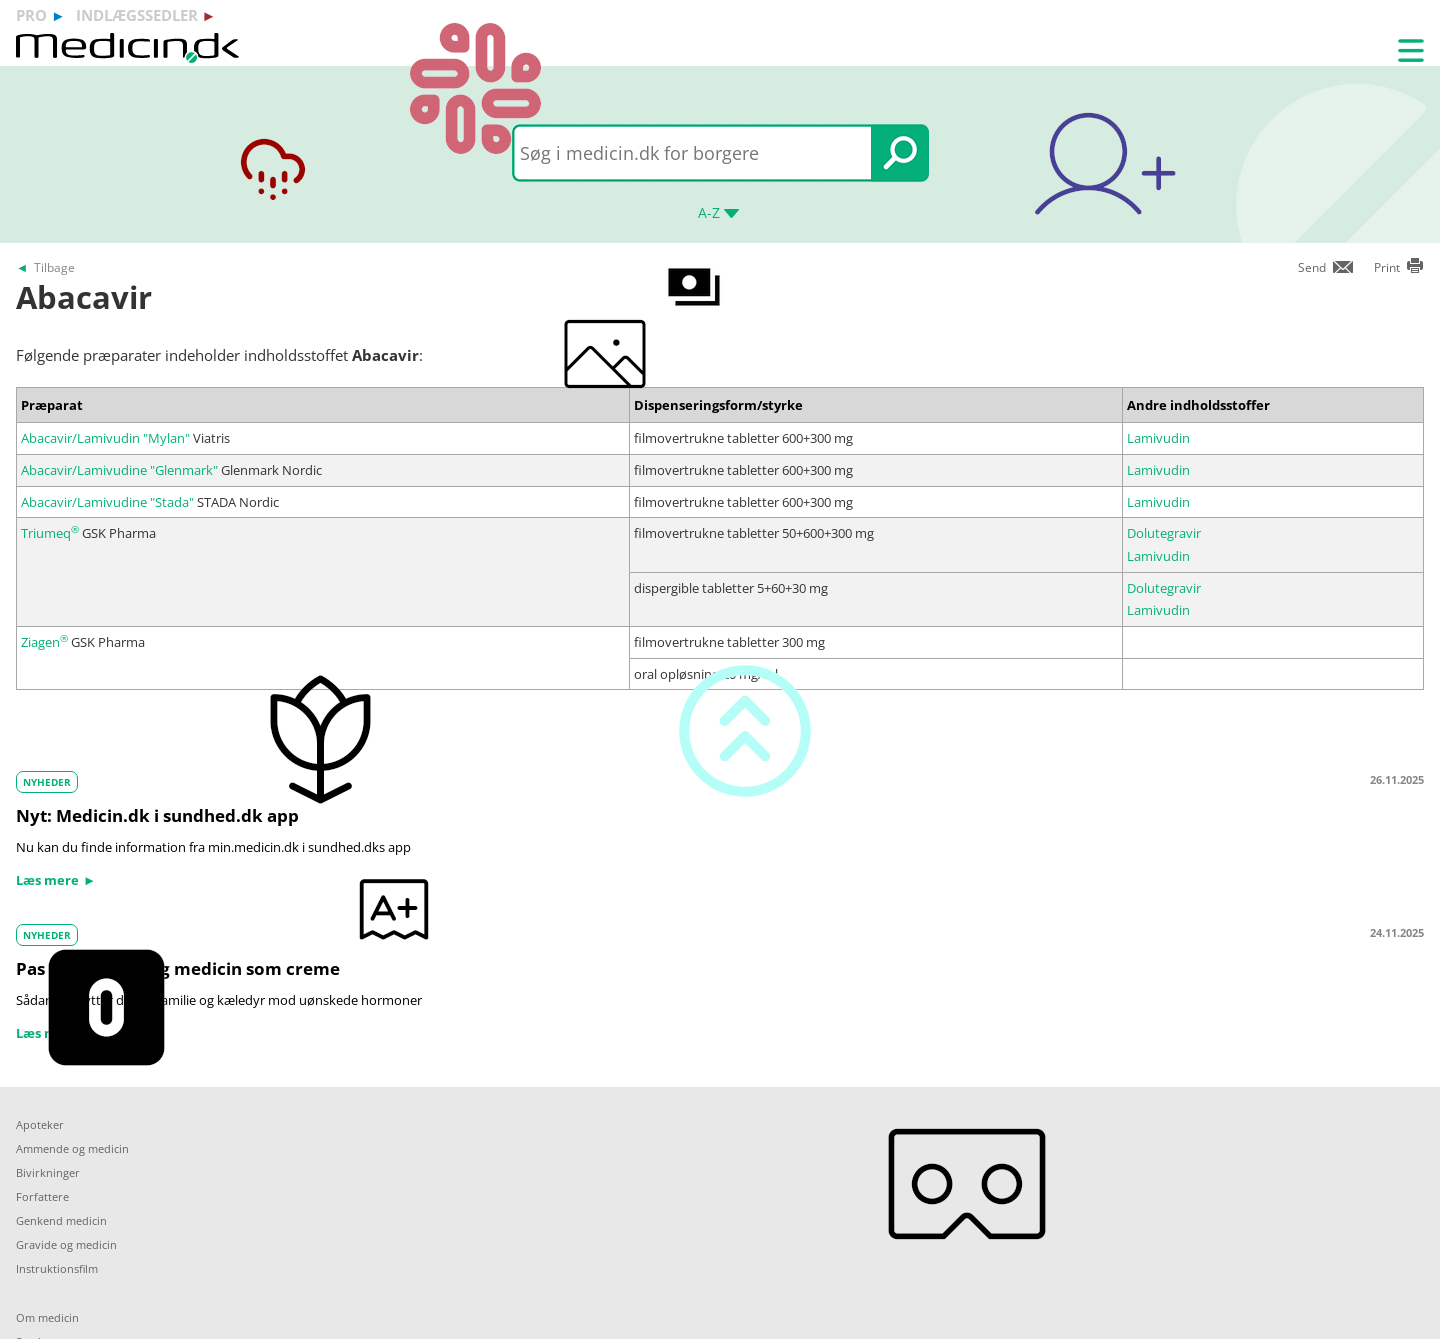  Describe the element at coordinates (394, 908) in the screenshot. I see `view exam or test results` at that location.